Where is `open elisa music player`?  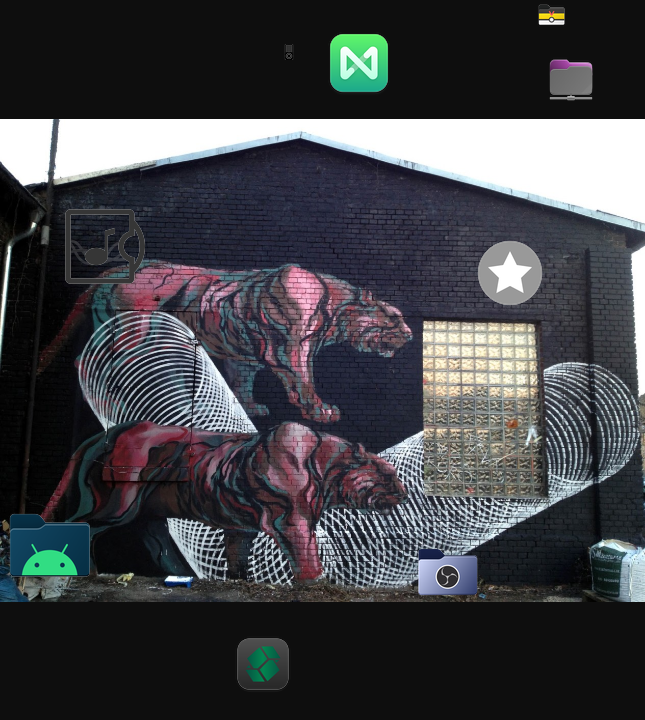 open elisa music player is located at coordinates (102, 246).